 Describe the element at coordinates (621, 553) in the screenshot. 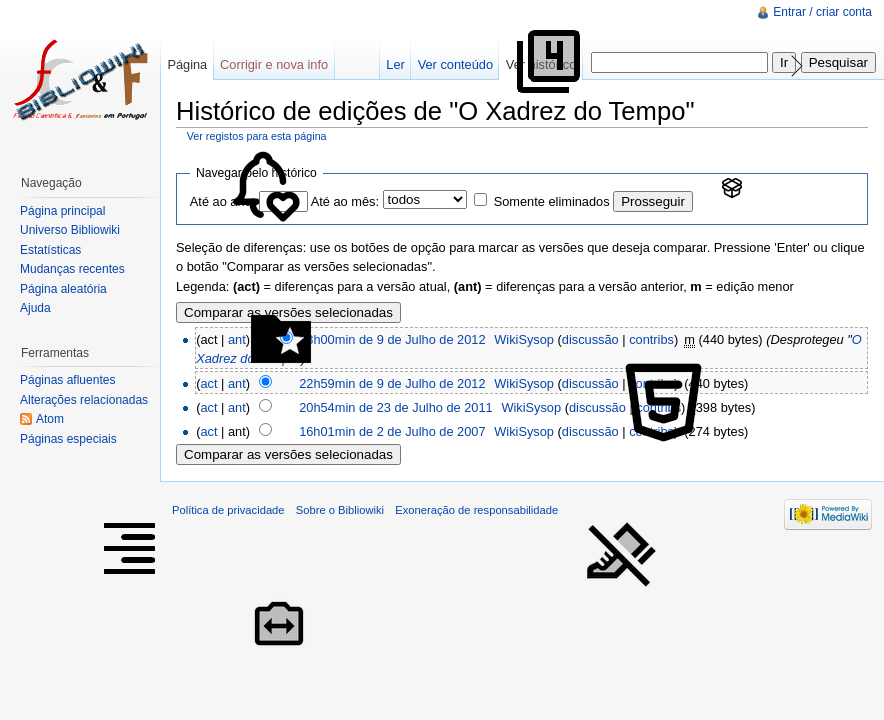

I see `indicates a restricted area where stepping is prohibited` at that location.